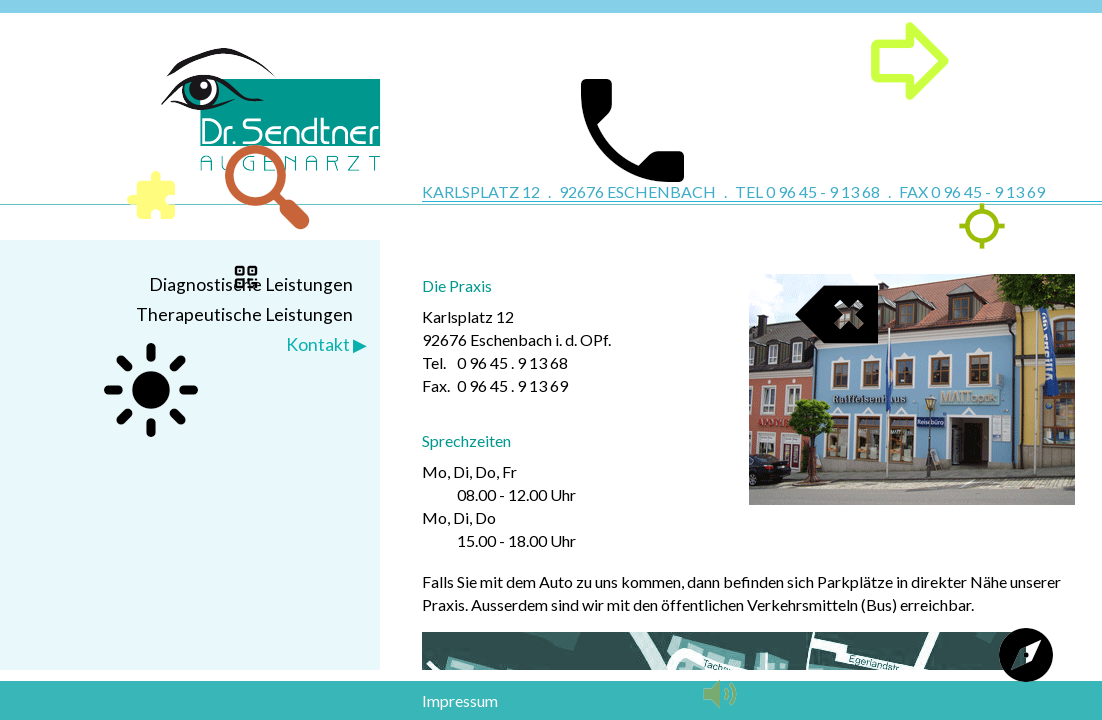 The image size is (1102, 720). I want to click on increase screen brightness, so click(151, 390).